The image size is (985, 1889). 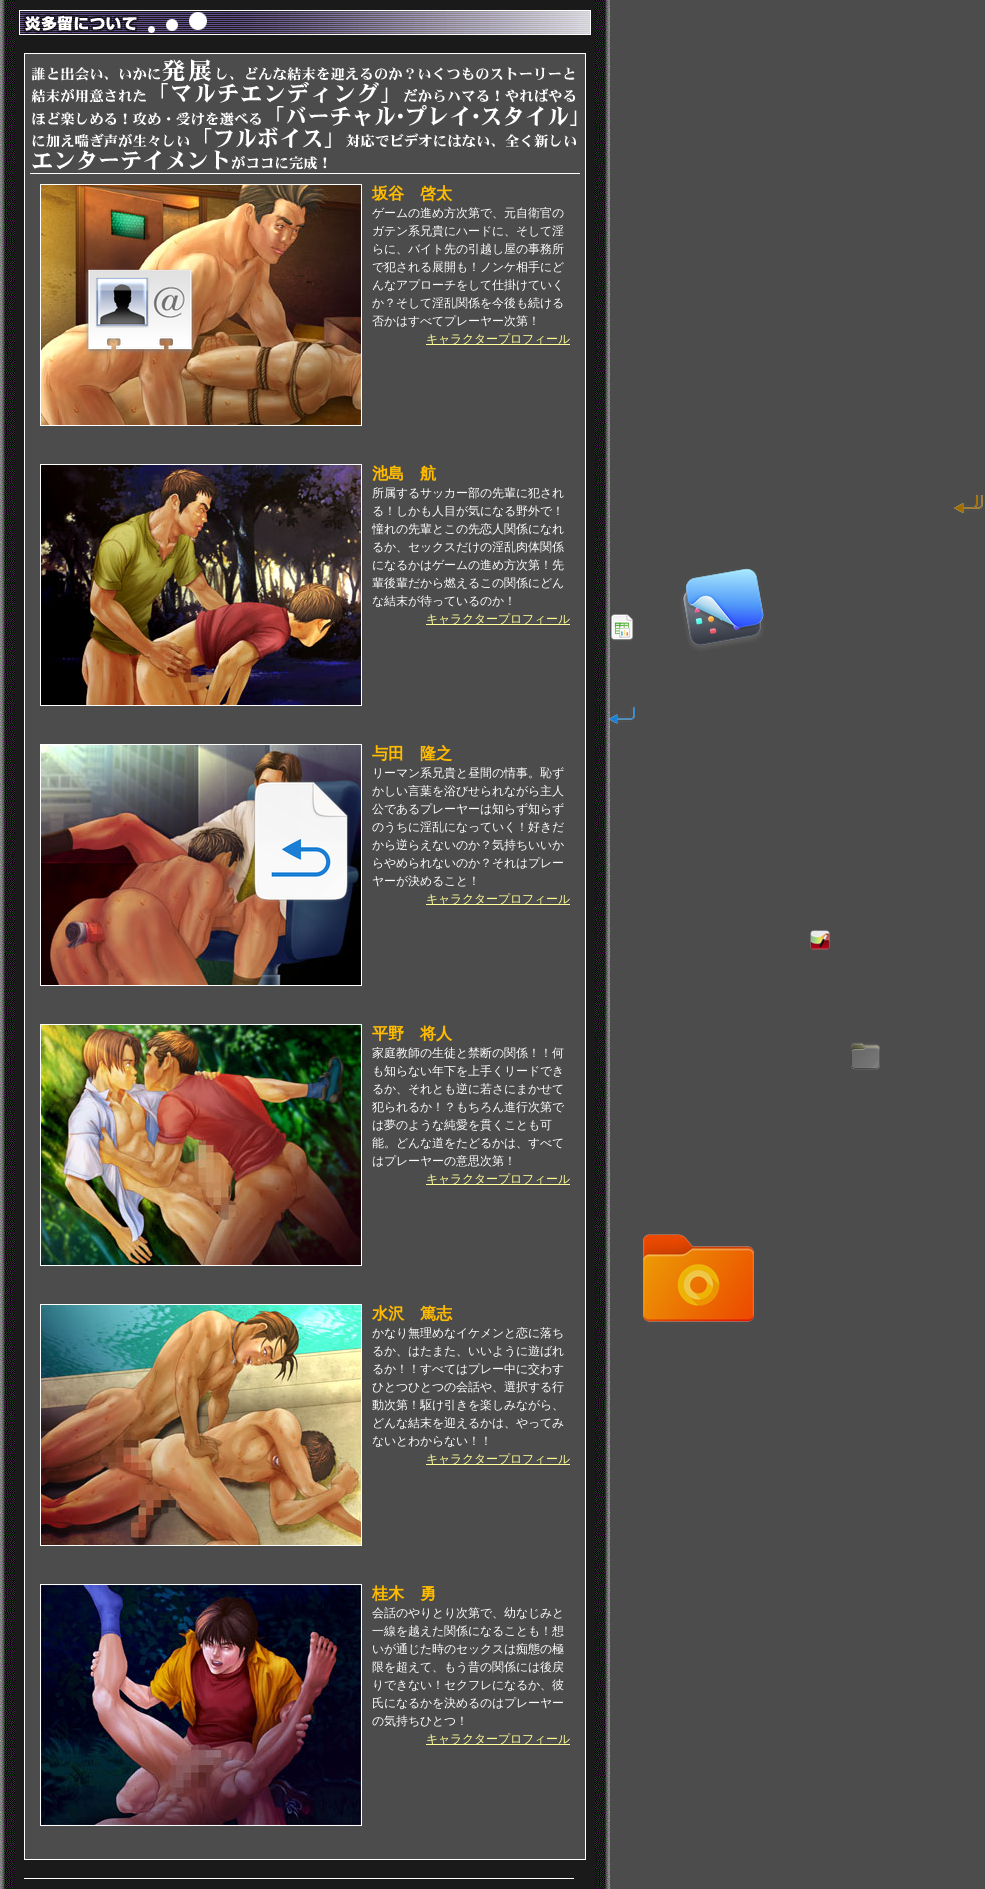 What do you see at coordinates (820, 940) in the screenshot?
I see `open winetricks application` at bounding box center [820, 940].